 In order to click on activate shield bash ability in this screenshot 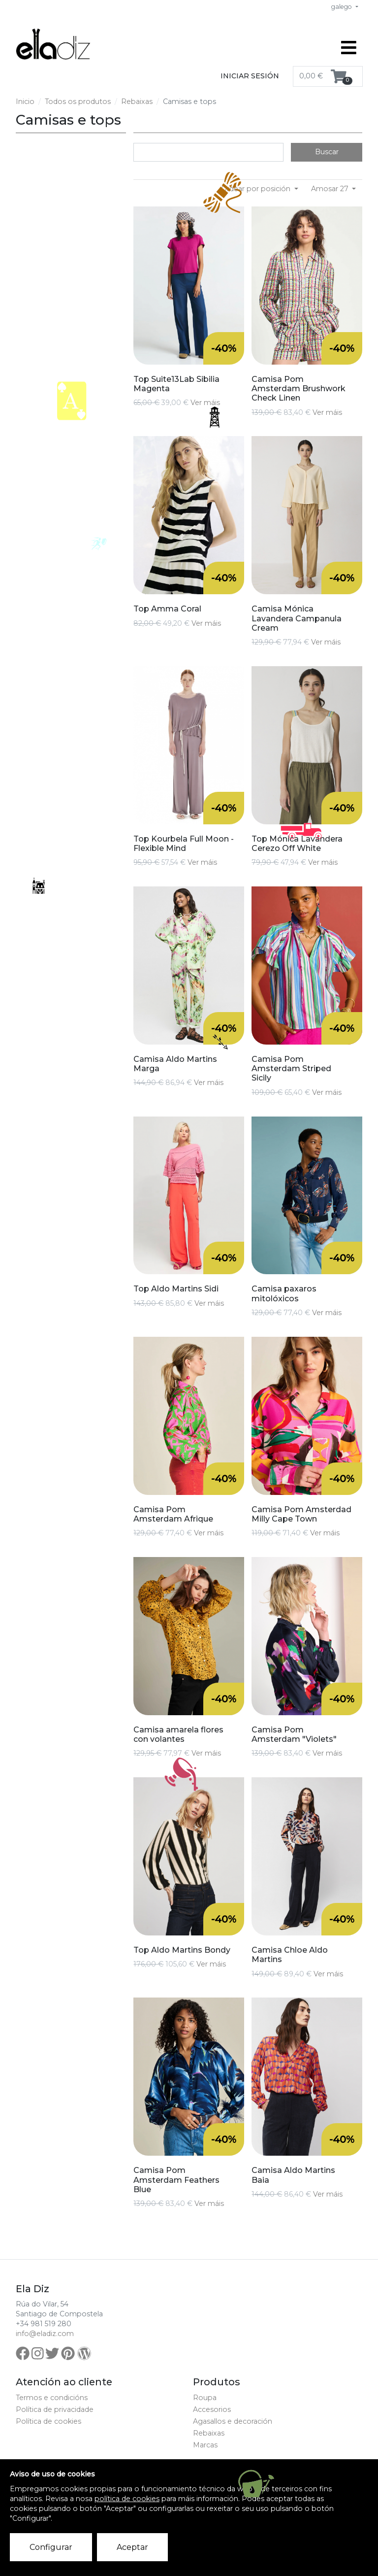, I will do `click(98, 543)`.